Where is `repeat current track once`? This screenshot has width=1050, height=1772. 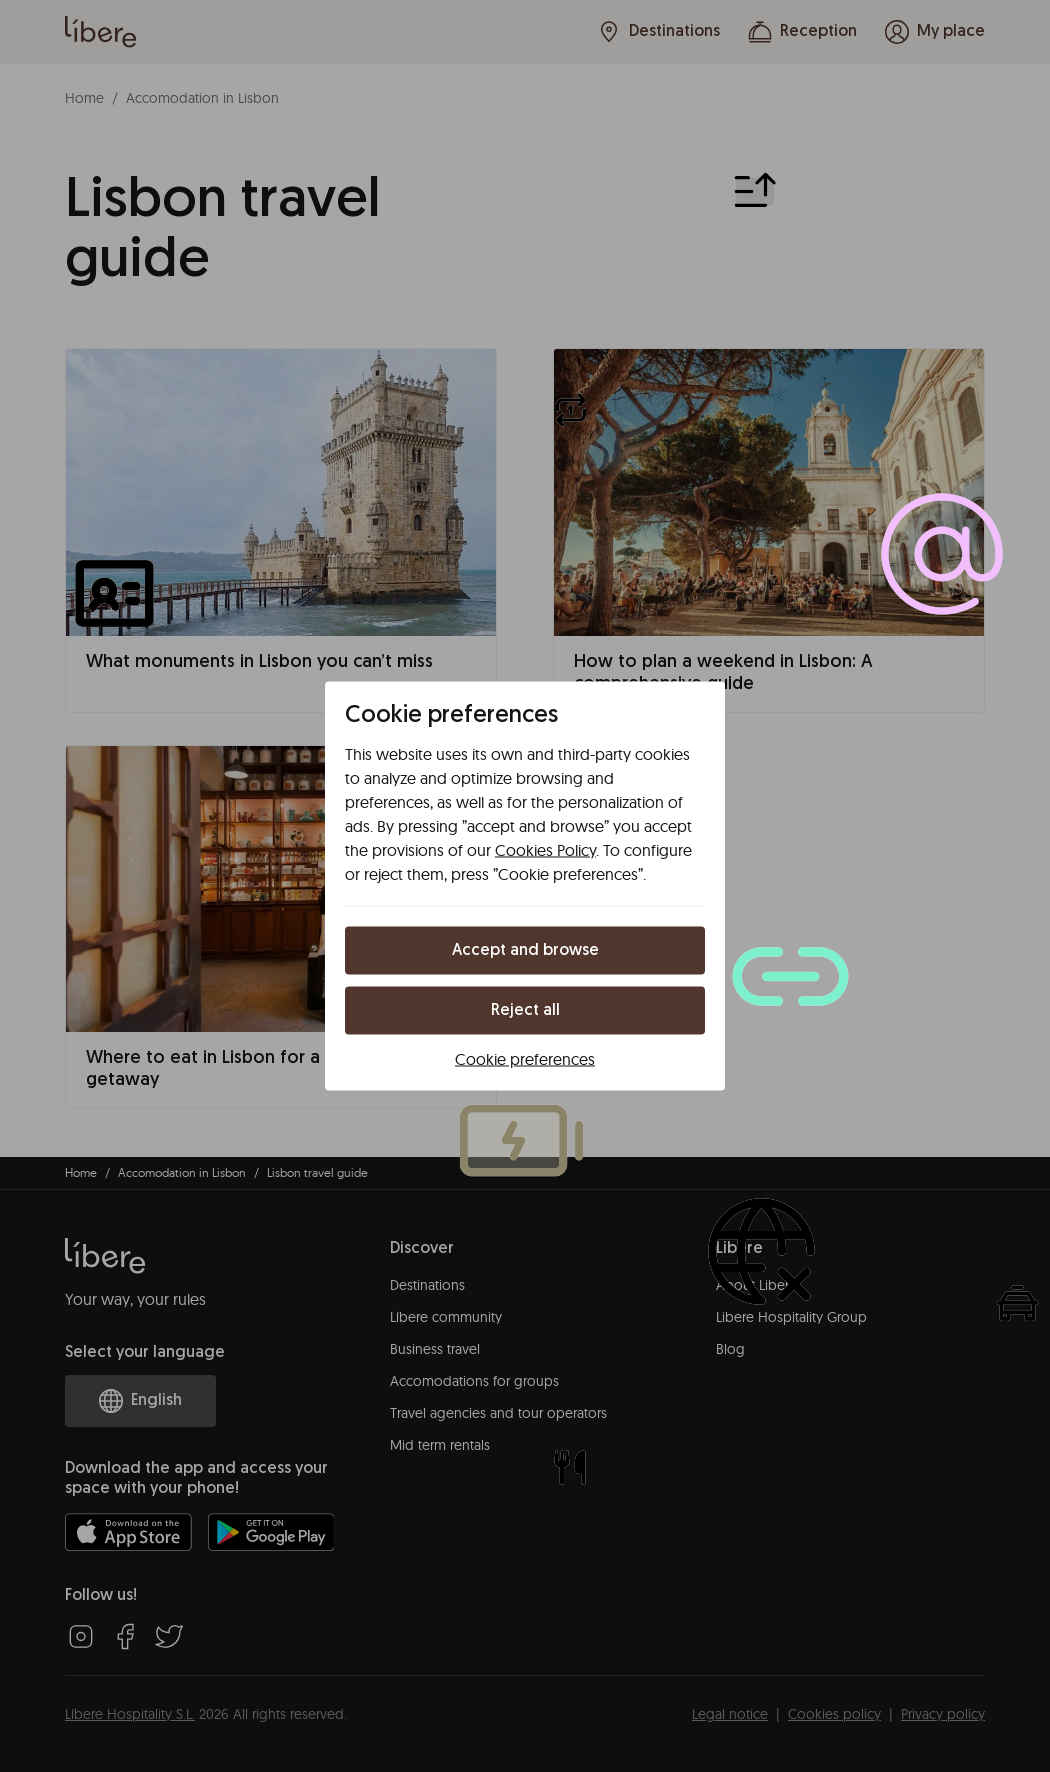 repeat current track once is located at coordinates (571, 410).